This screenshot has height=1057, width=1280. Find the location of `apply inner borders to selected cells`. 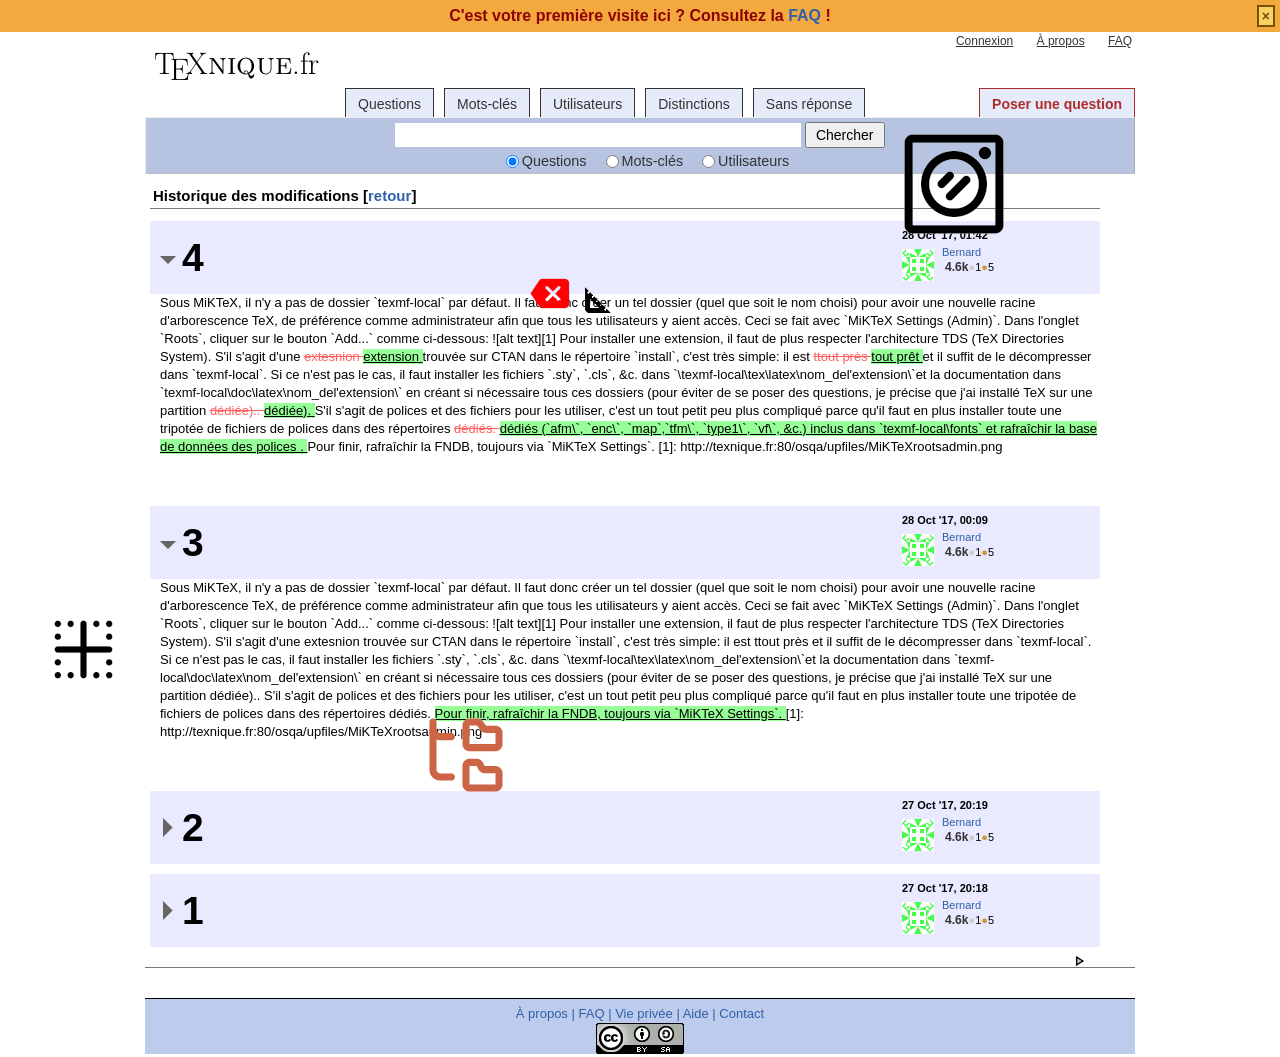

apply inner borders to selected cells is located at coordinates (83, 649).